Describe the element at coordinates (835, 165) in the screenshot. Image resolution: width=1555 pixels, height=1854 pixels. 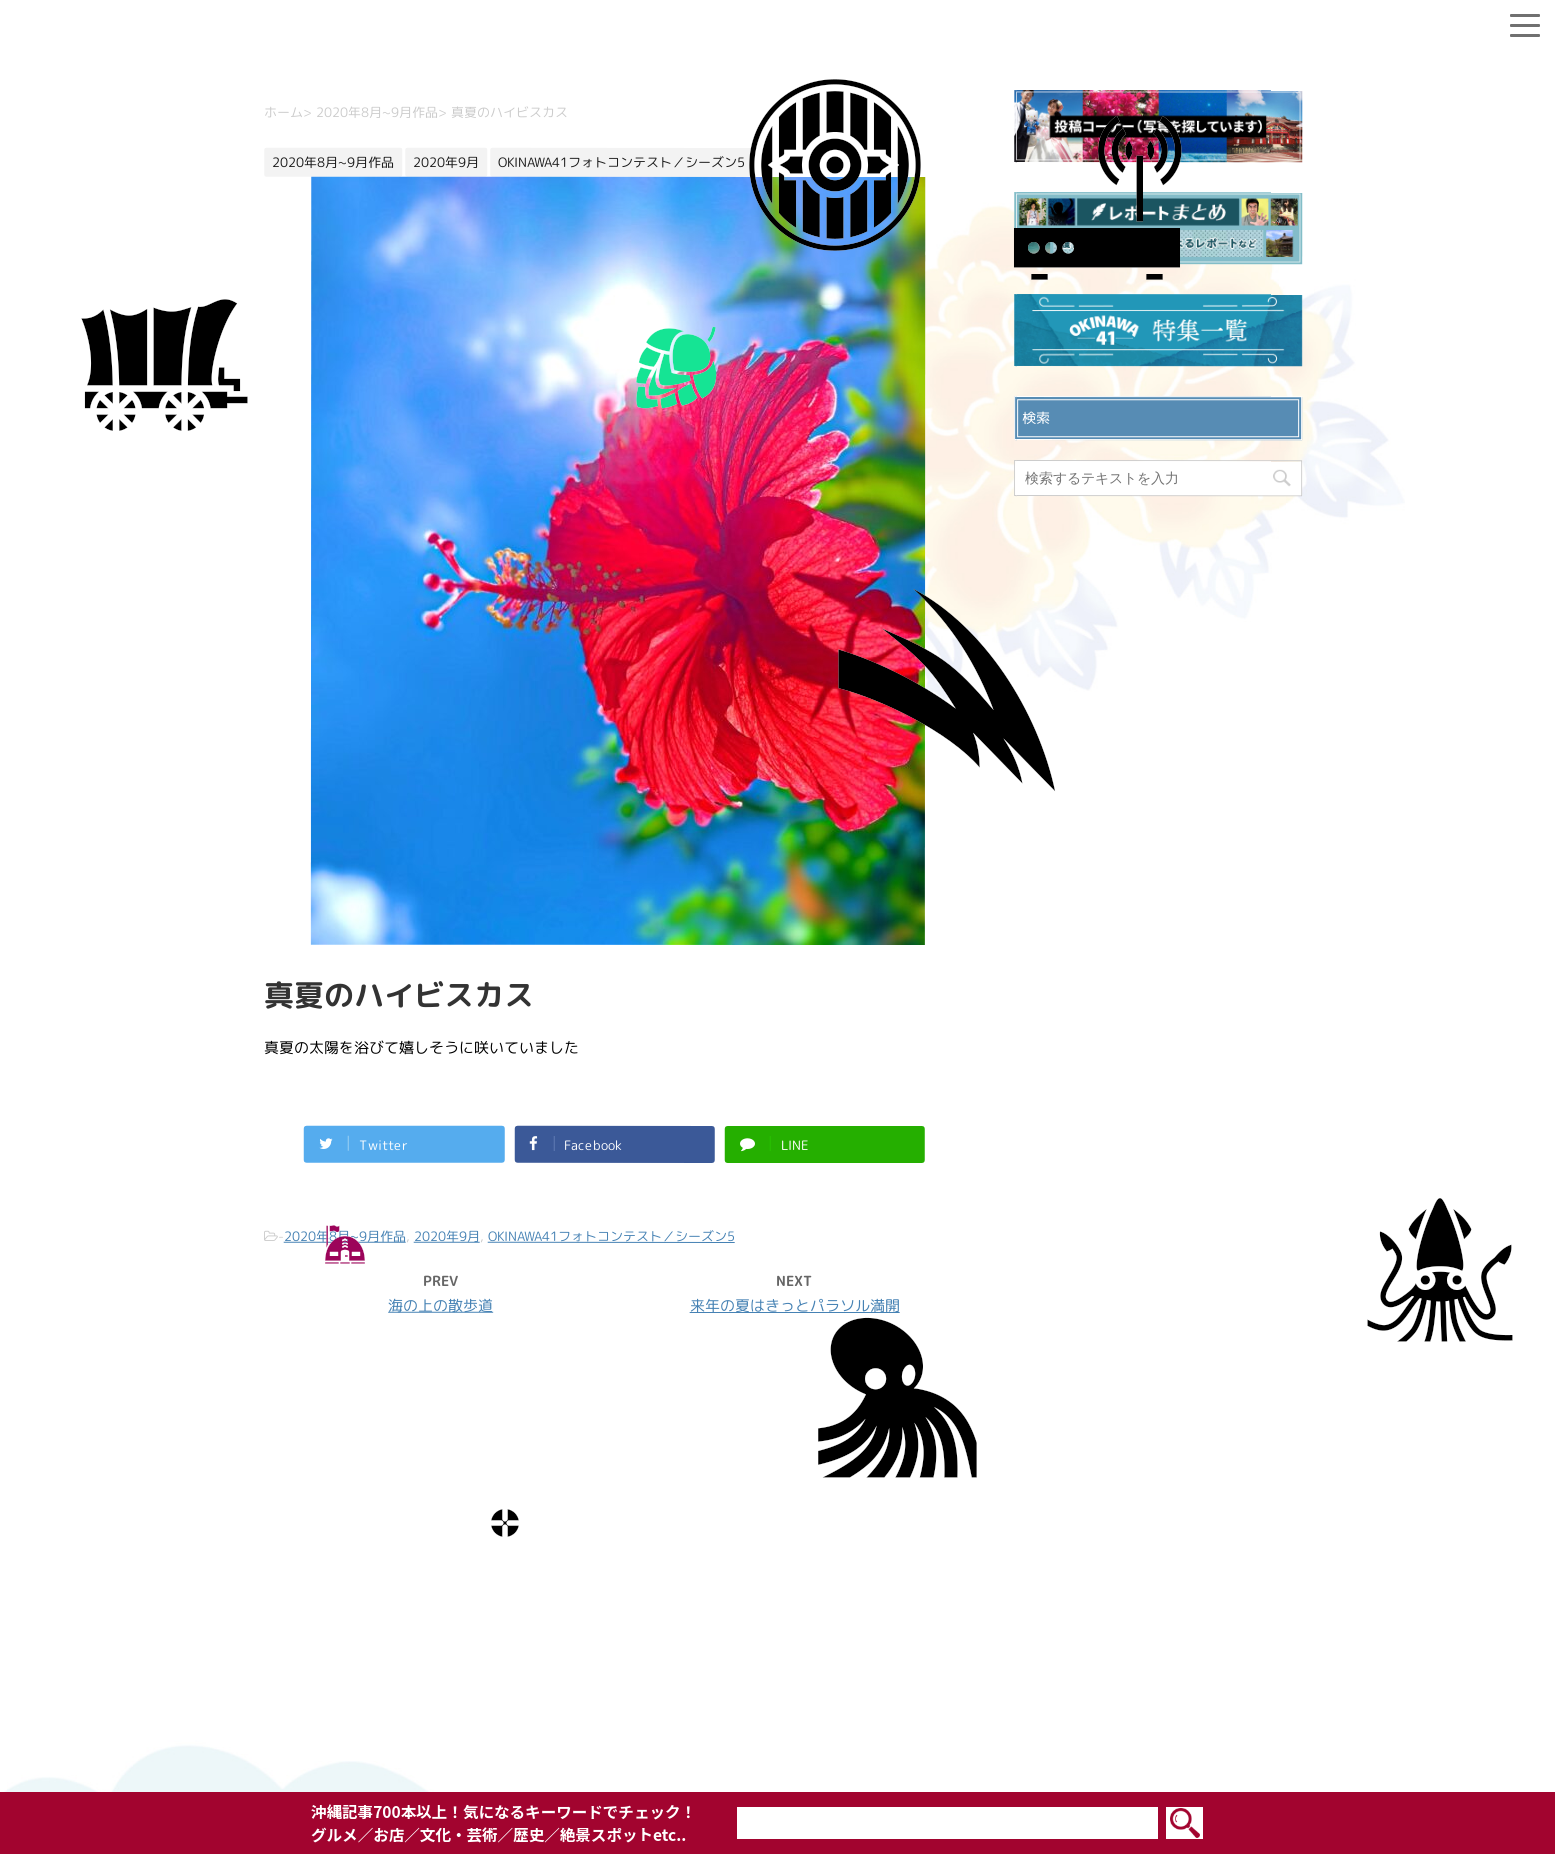
I see `select a defensive item or shield equipment` at that location.